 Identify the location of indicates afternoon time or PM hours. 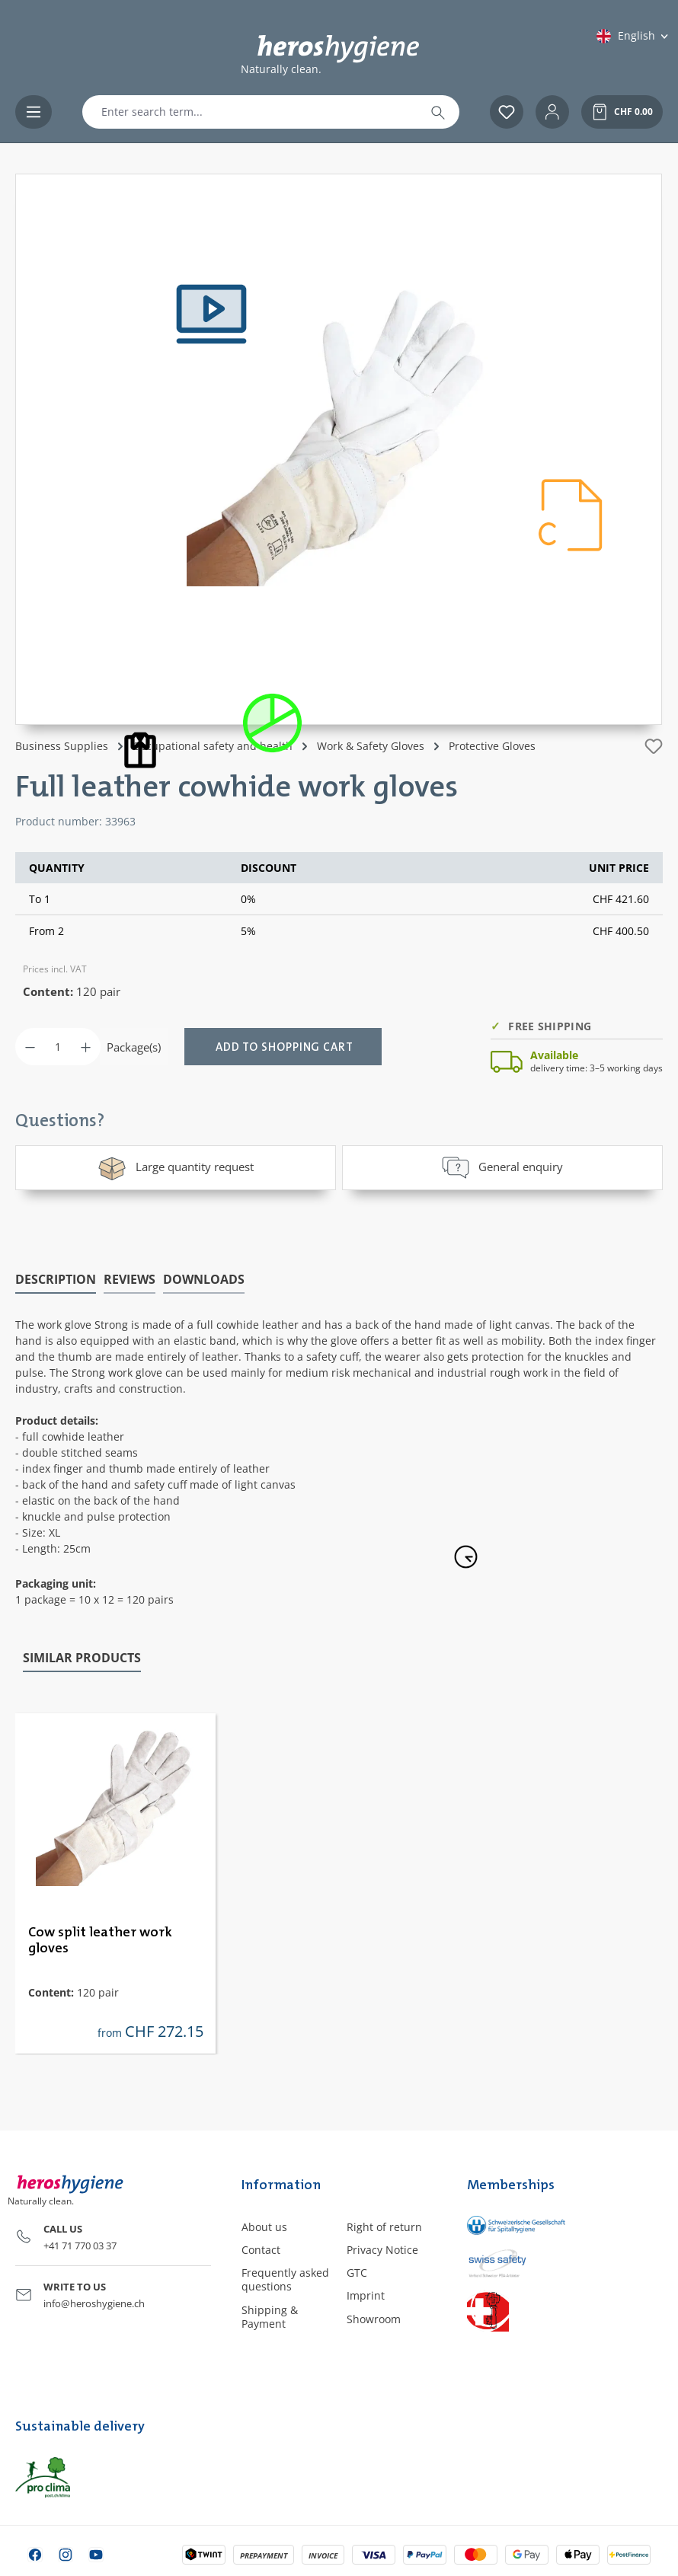
(465, 1556).